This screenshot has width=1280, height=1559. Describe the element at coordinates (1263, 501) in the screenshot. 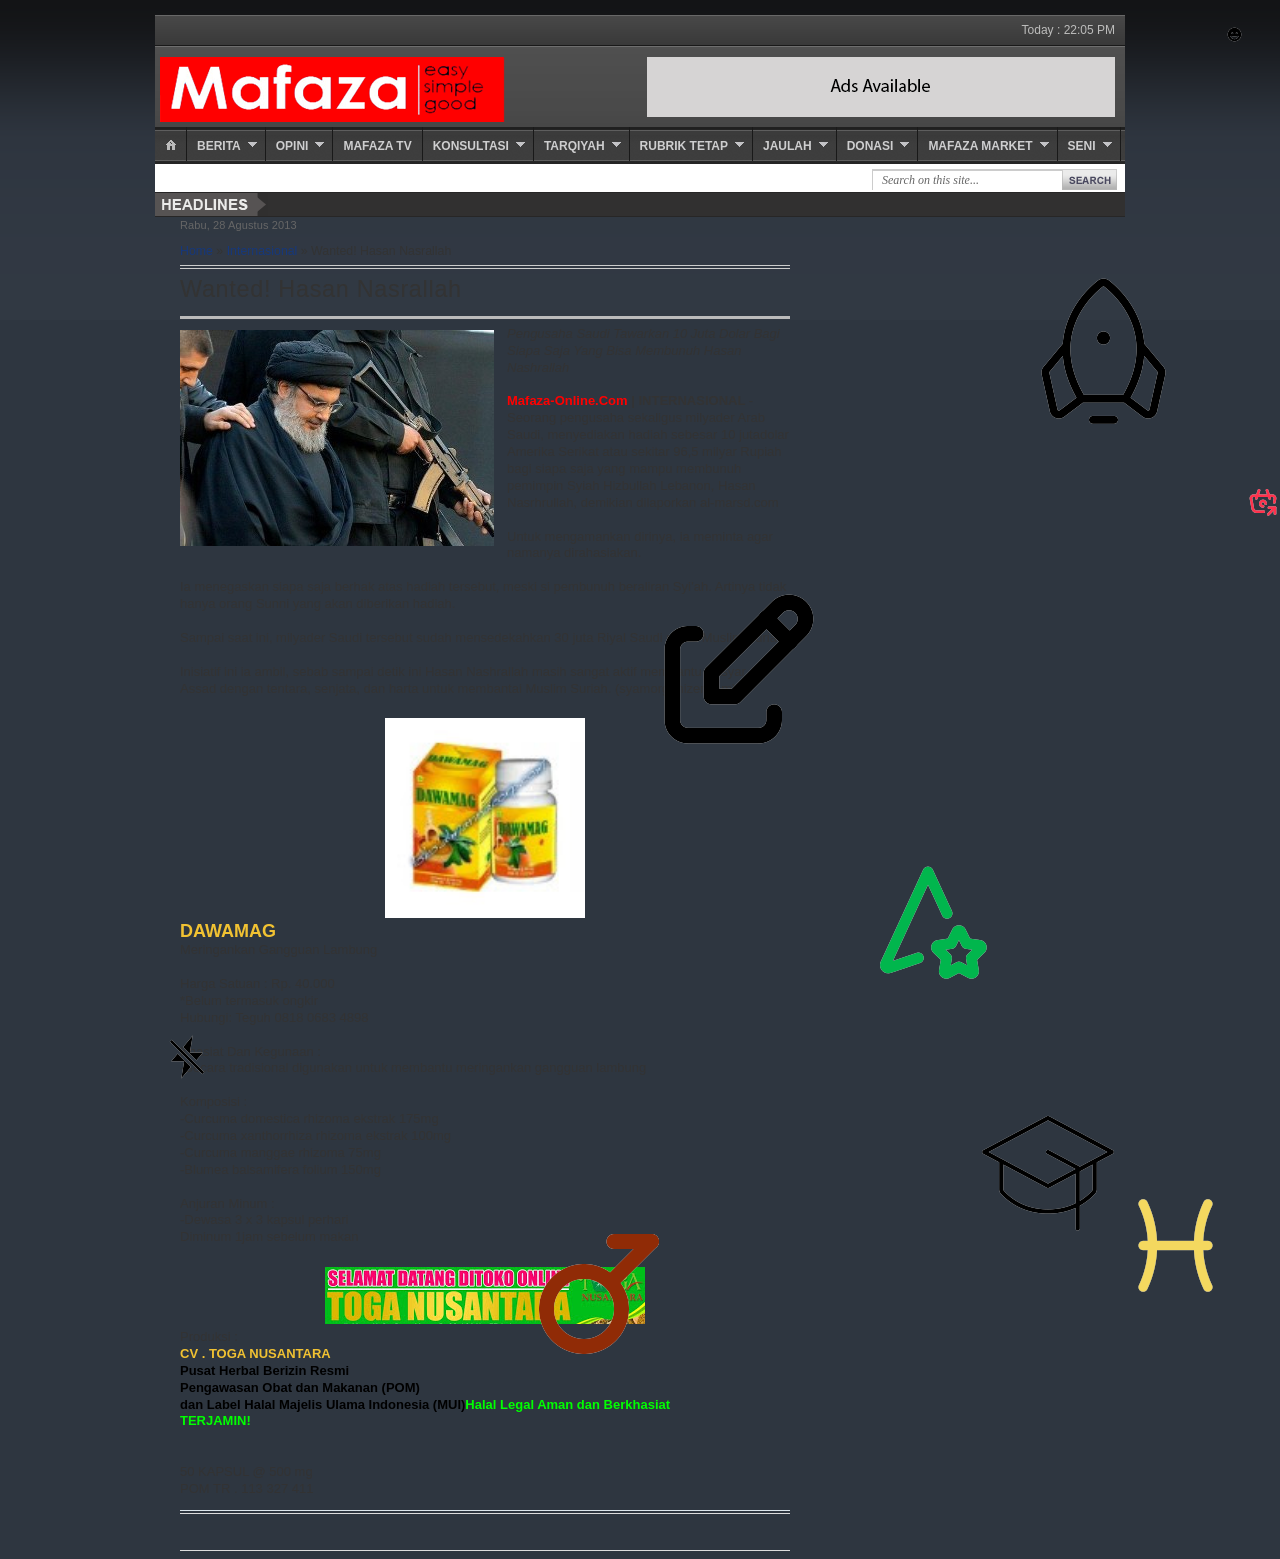

I see `share your shopping basket with others` at that location.